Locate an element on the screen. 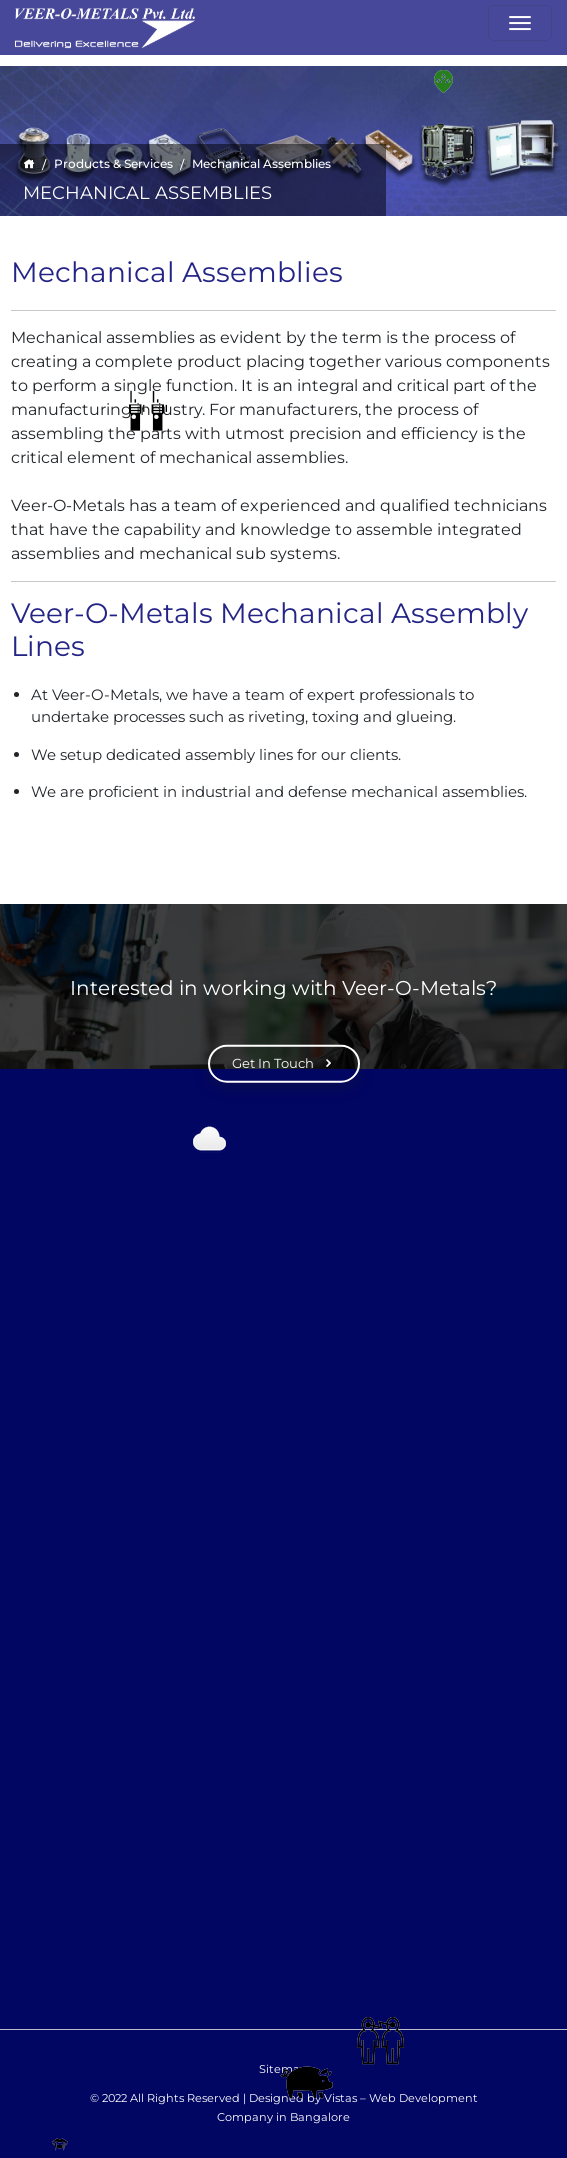 The width and height of the screenshot is (567, 2158). view farm animals or livestock is located at coordinates (306, 2082).